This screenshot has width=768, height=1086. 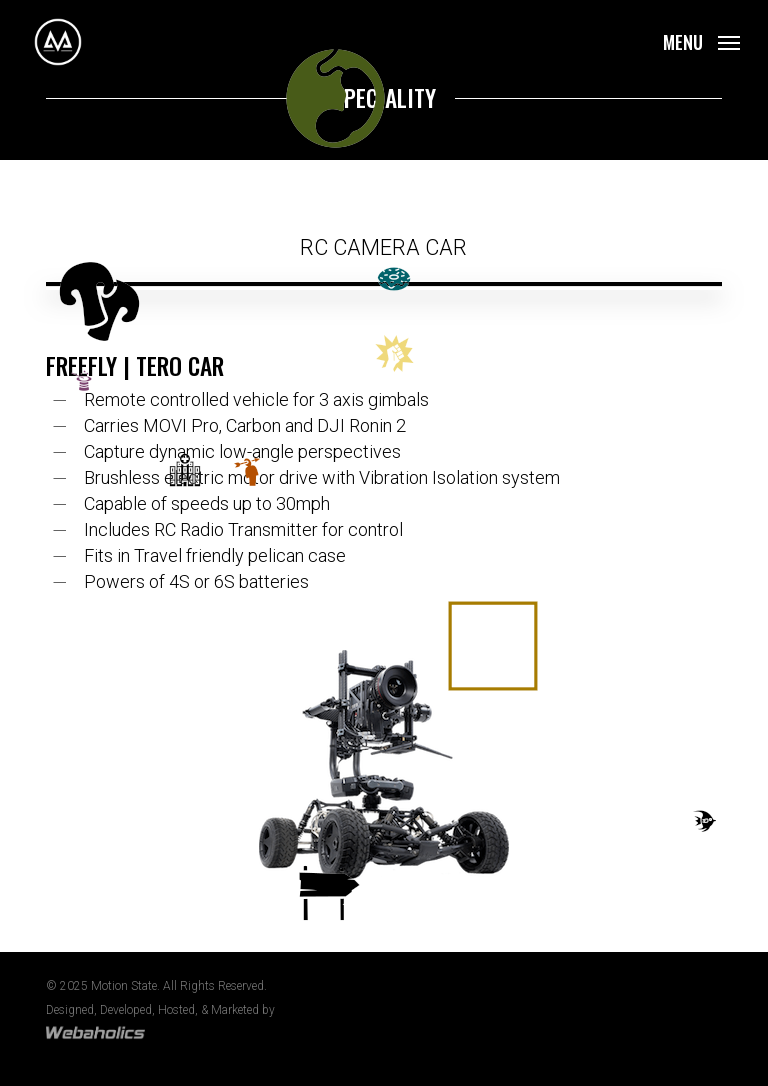 What do you see at coordinates (99, 301) in the screenshot?
I see `select mushroom ingredient` at bounding box center [99, 301].